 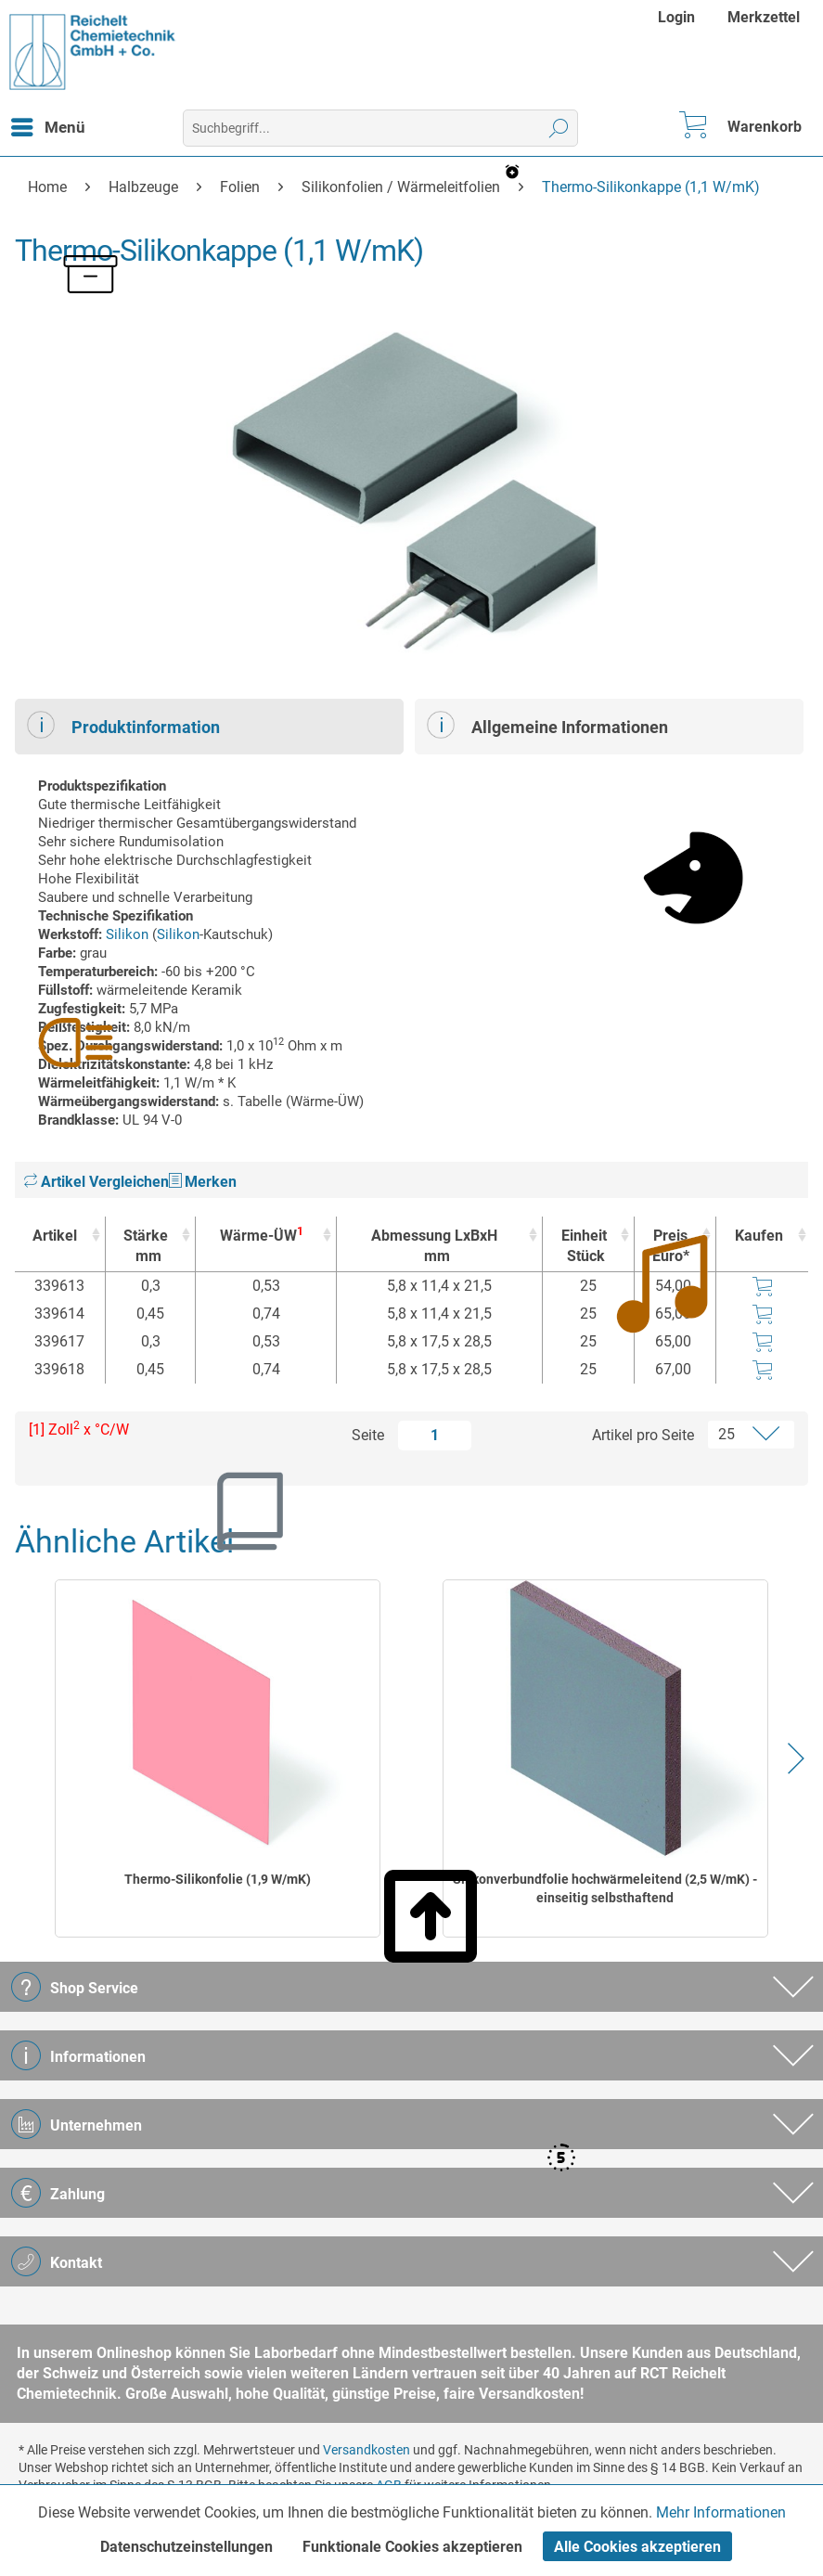 What do you see at coordinates (667, 1285) in the screenshot?
I see `access music library or audio files` at bounding box center [667, 1285].